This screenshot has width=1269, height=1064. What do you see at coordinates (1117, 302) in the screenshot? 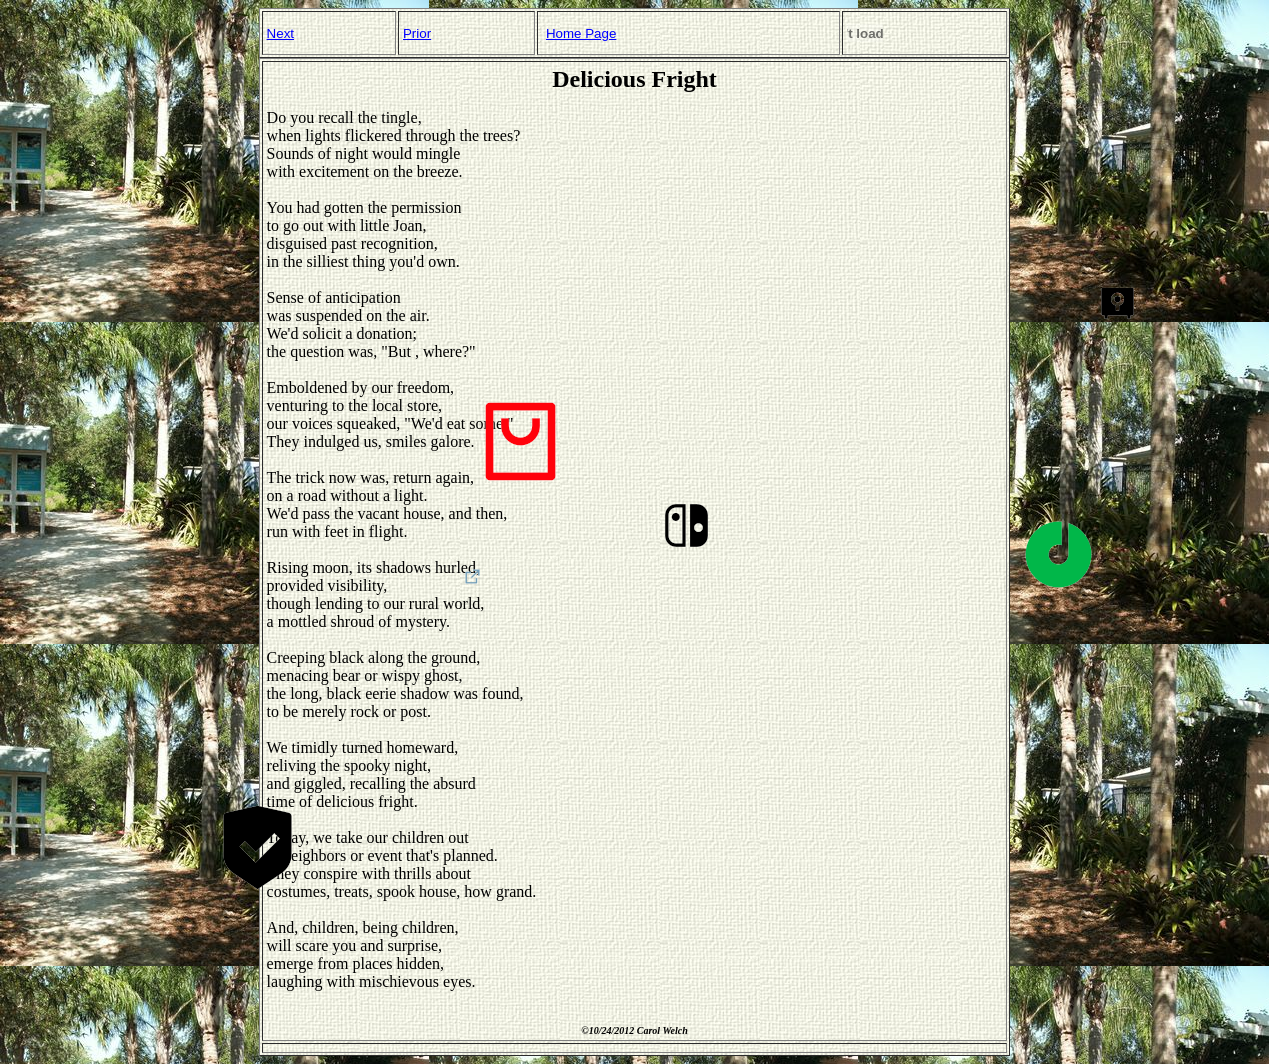
I see `access secure storage or vault` at bounding box center [1117, 302].